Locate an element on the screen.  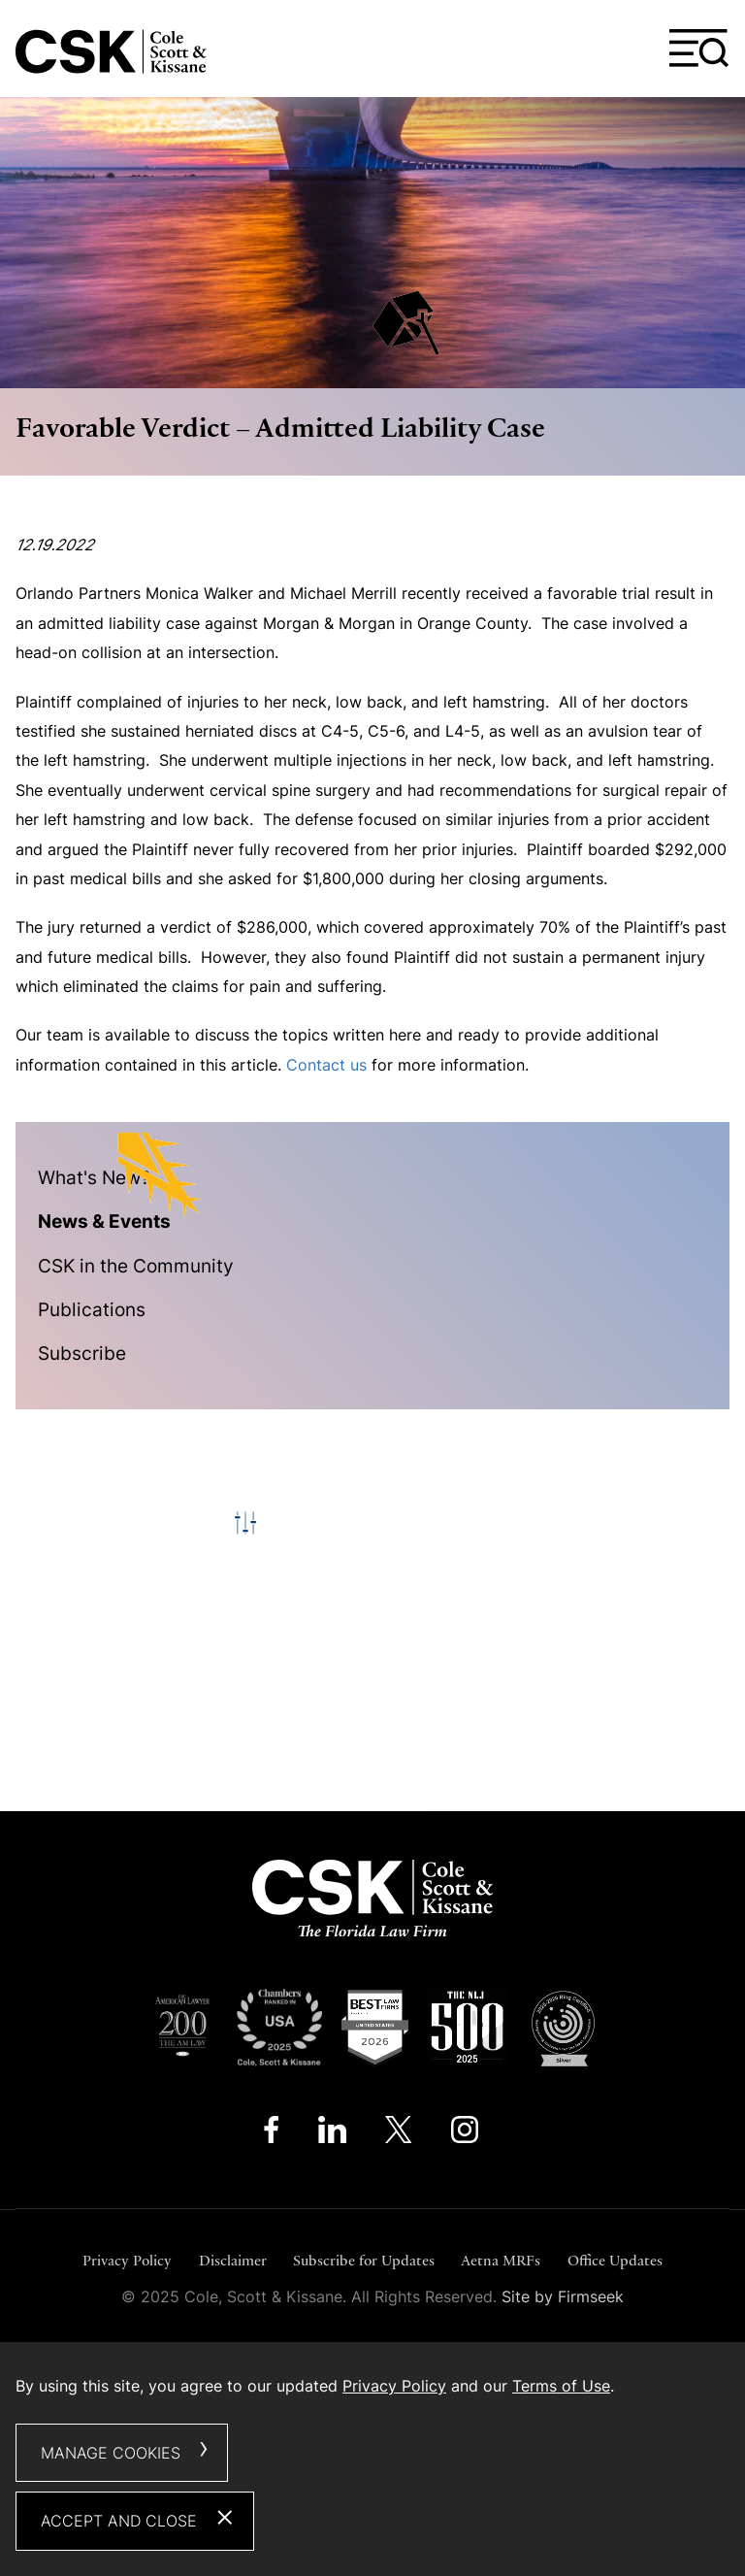
select spiked tail attack for creature is located at coordinates (159, 1174).